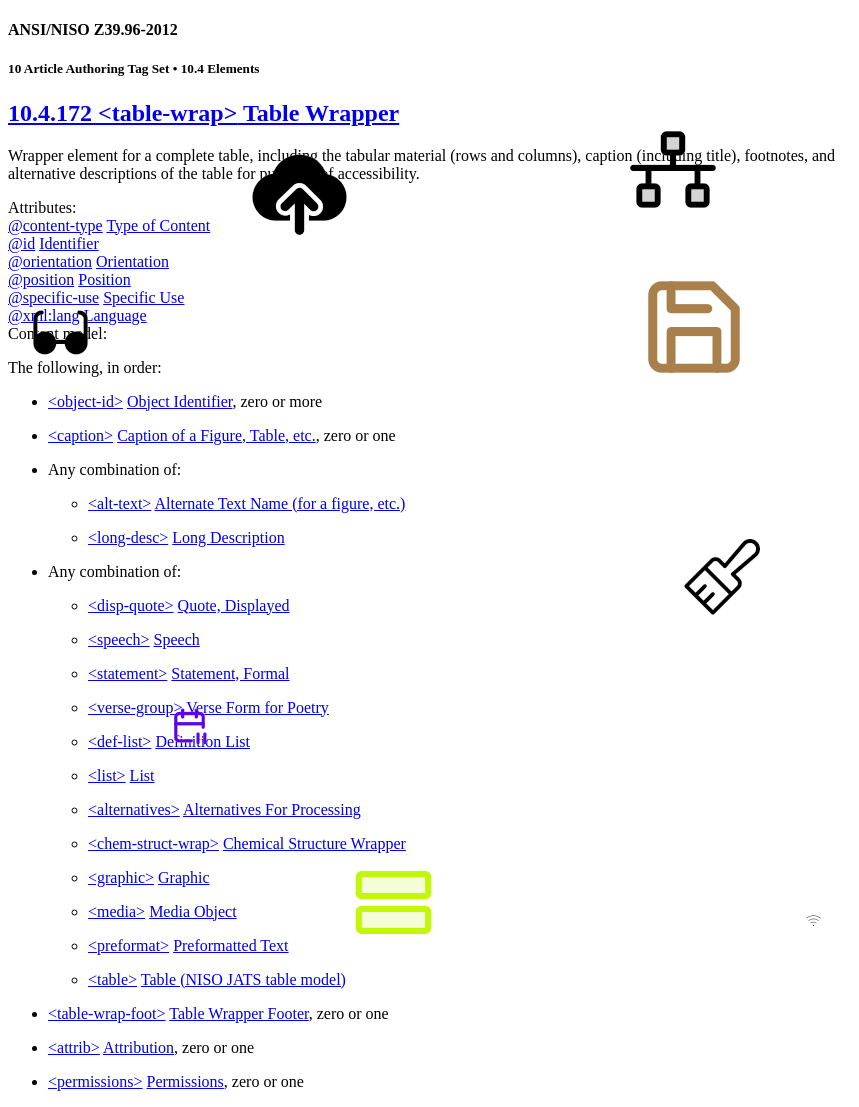  What do you see at coordinates (694, 327) in the screenshot?
I see `save current file or document` at bounding box center [694, 327].